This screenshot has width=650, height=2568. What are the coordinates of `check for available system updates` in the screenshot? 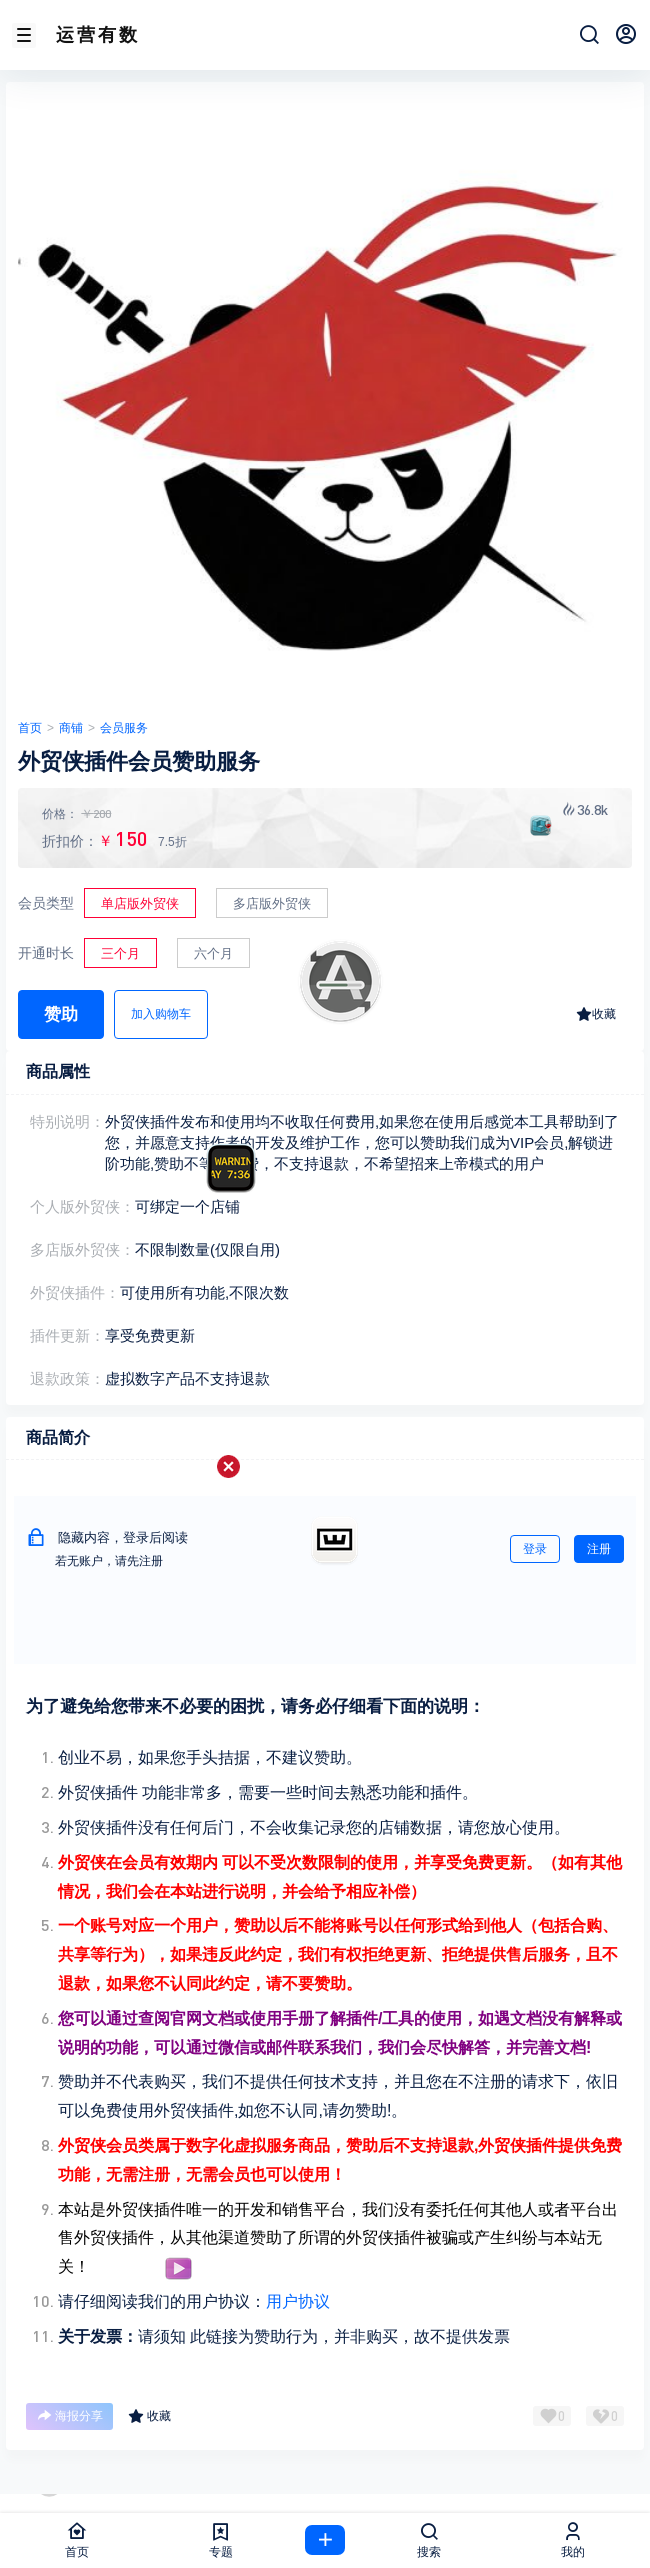 It's located at (340, 981).